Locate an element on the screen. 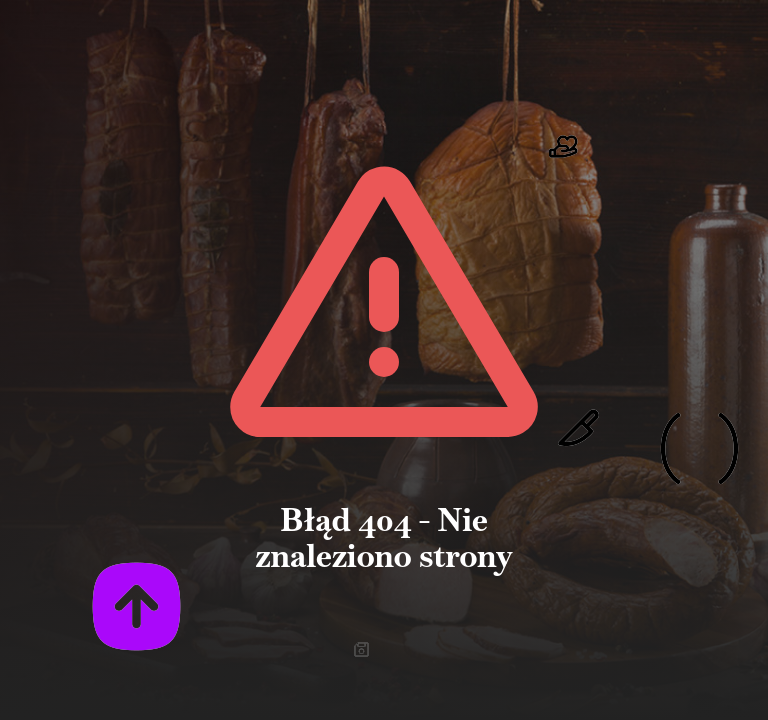  donate or give to charity is located at coordinates (564, 147).